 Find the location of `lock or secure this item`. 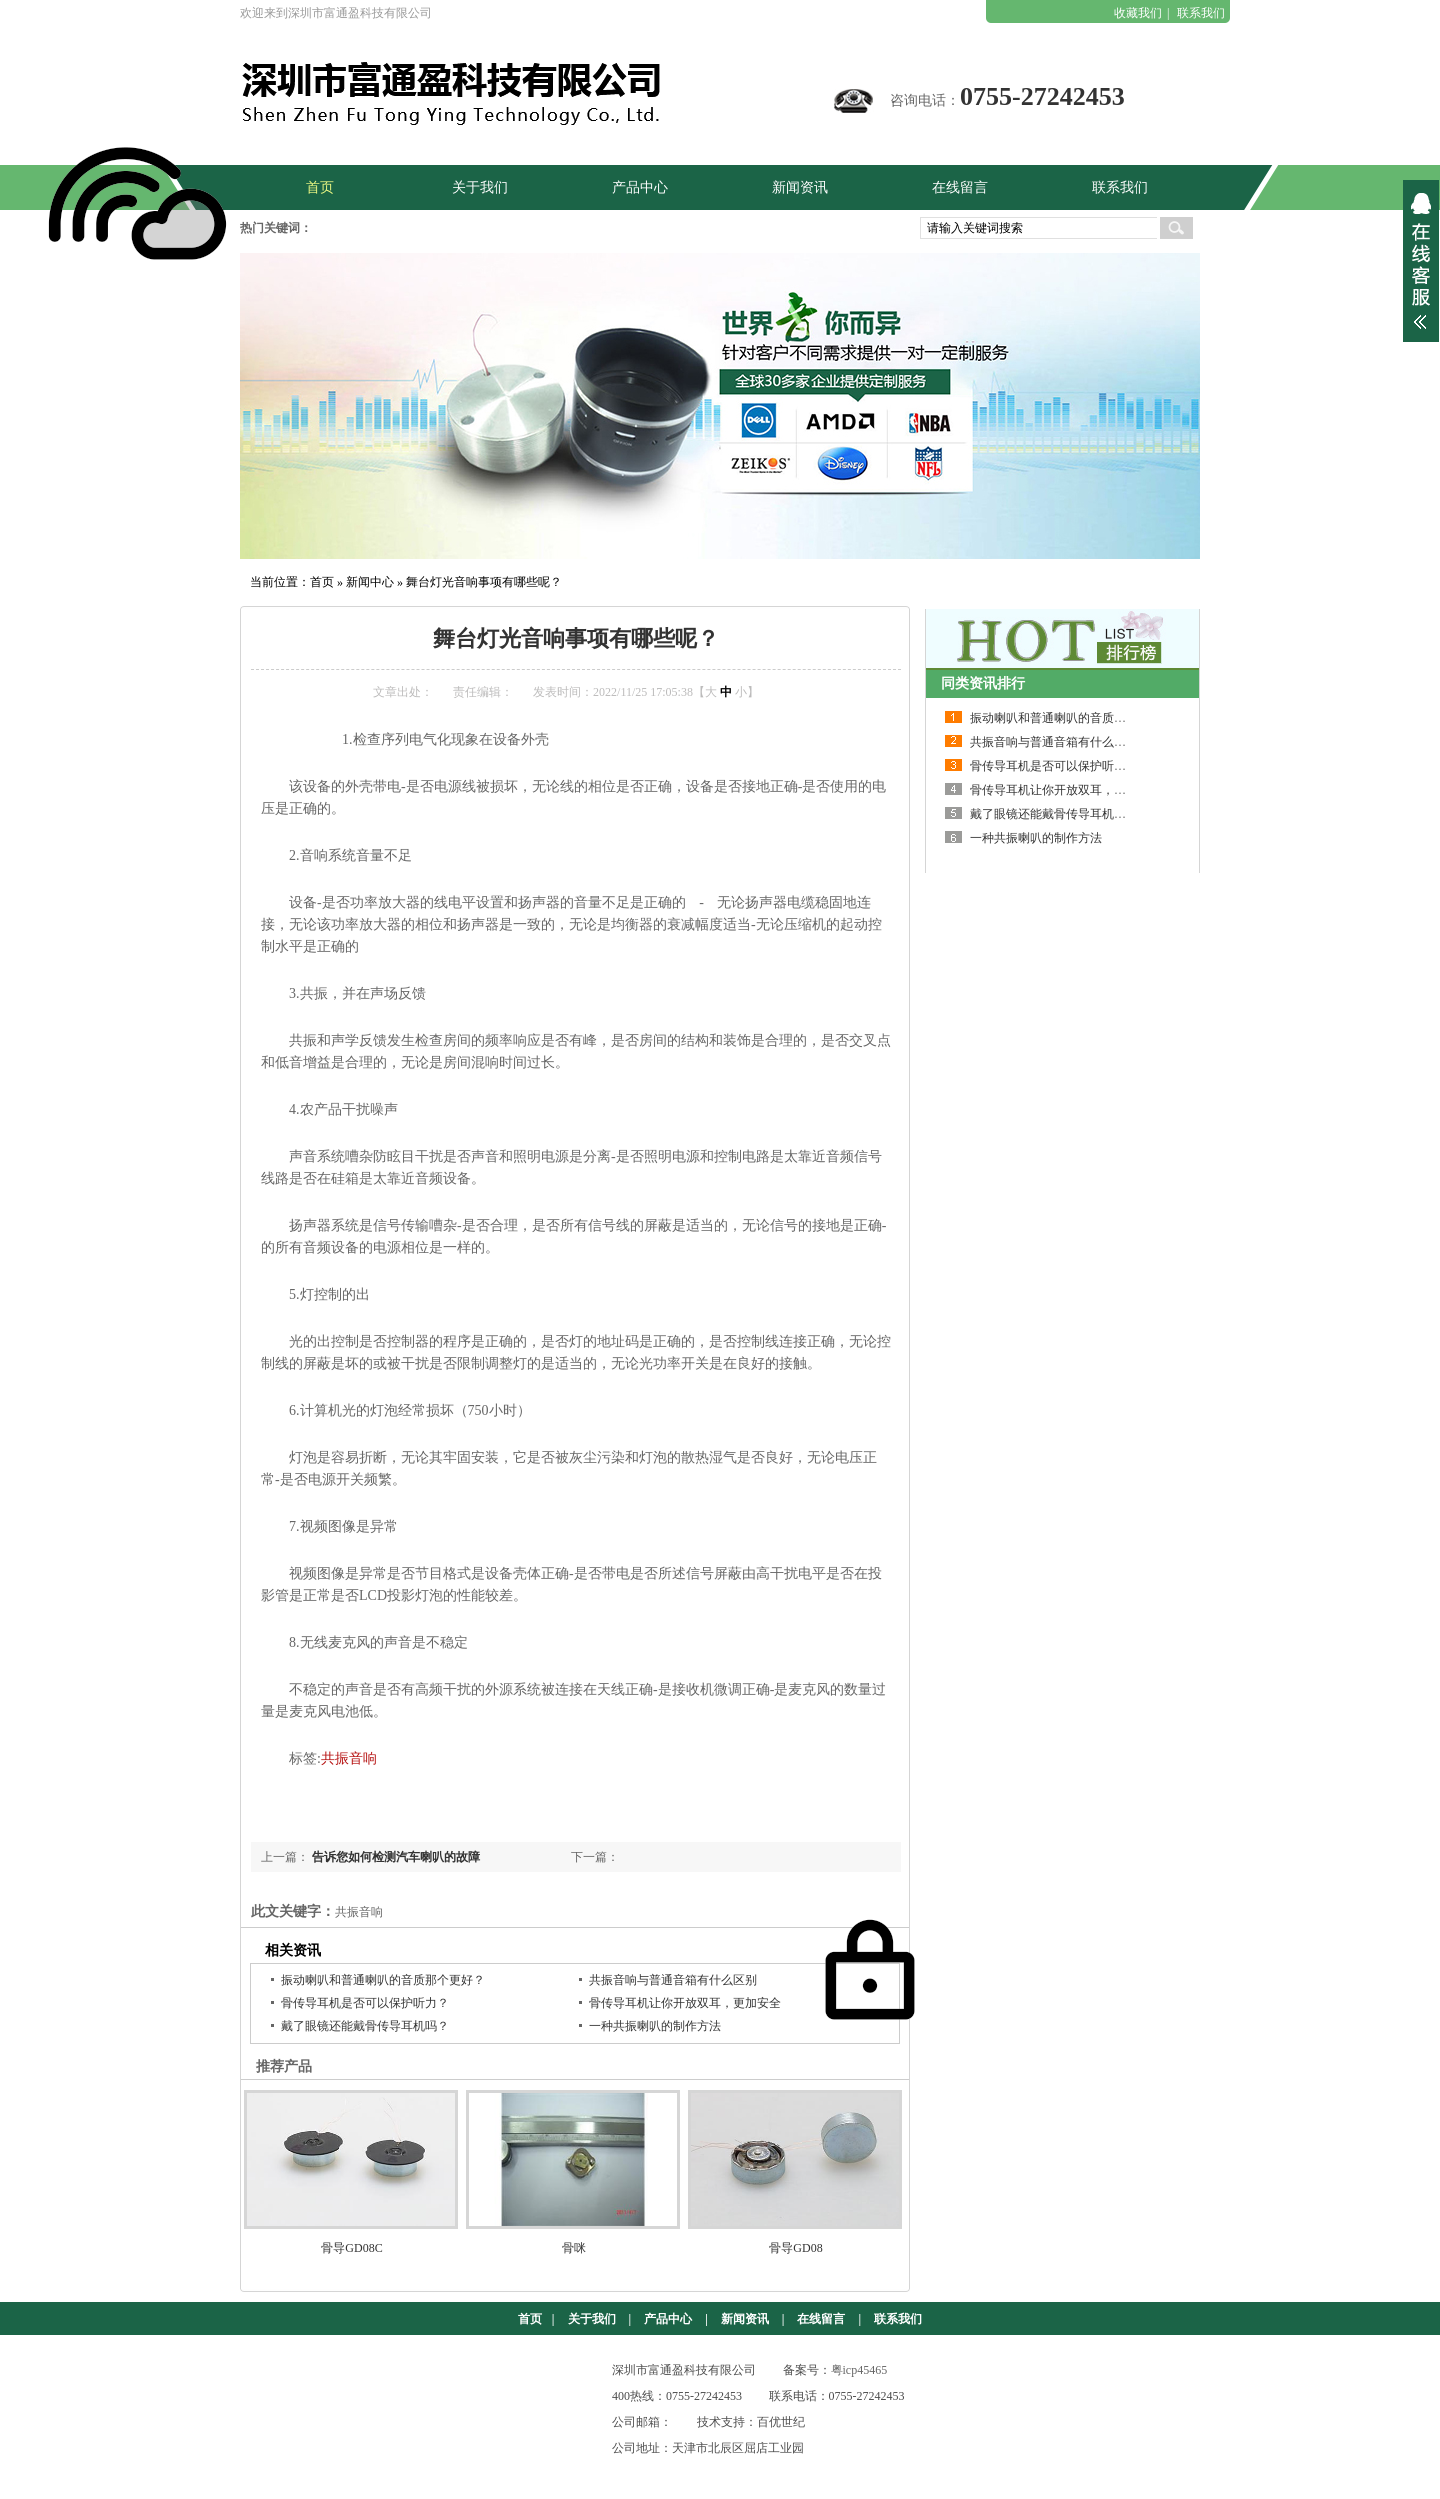

lock or secure this item is located at coordinates (870, 1975).